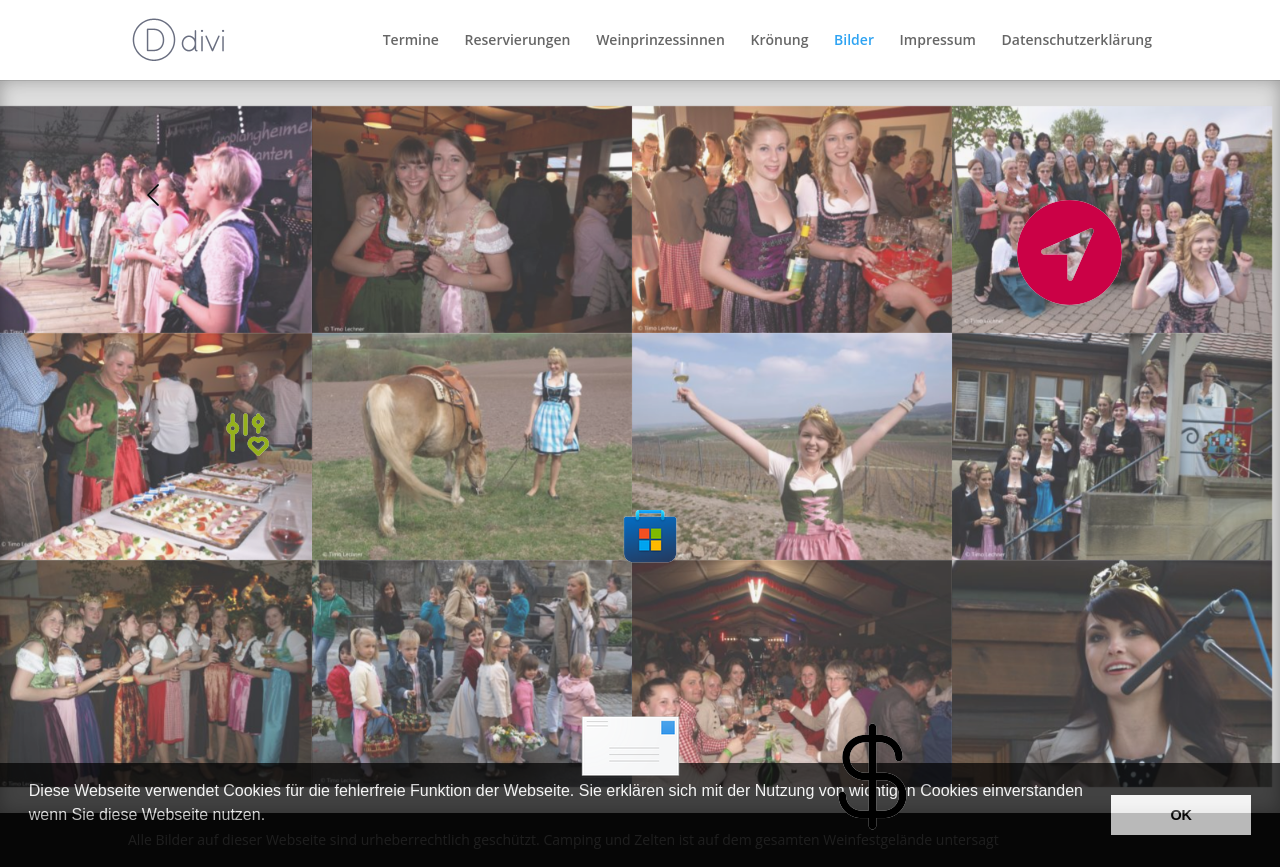  Describe the element at coordinates (1069, 252) in the screenshot. I see `tap to navigate to current location` at that location.